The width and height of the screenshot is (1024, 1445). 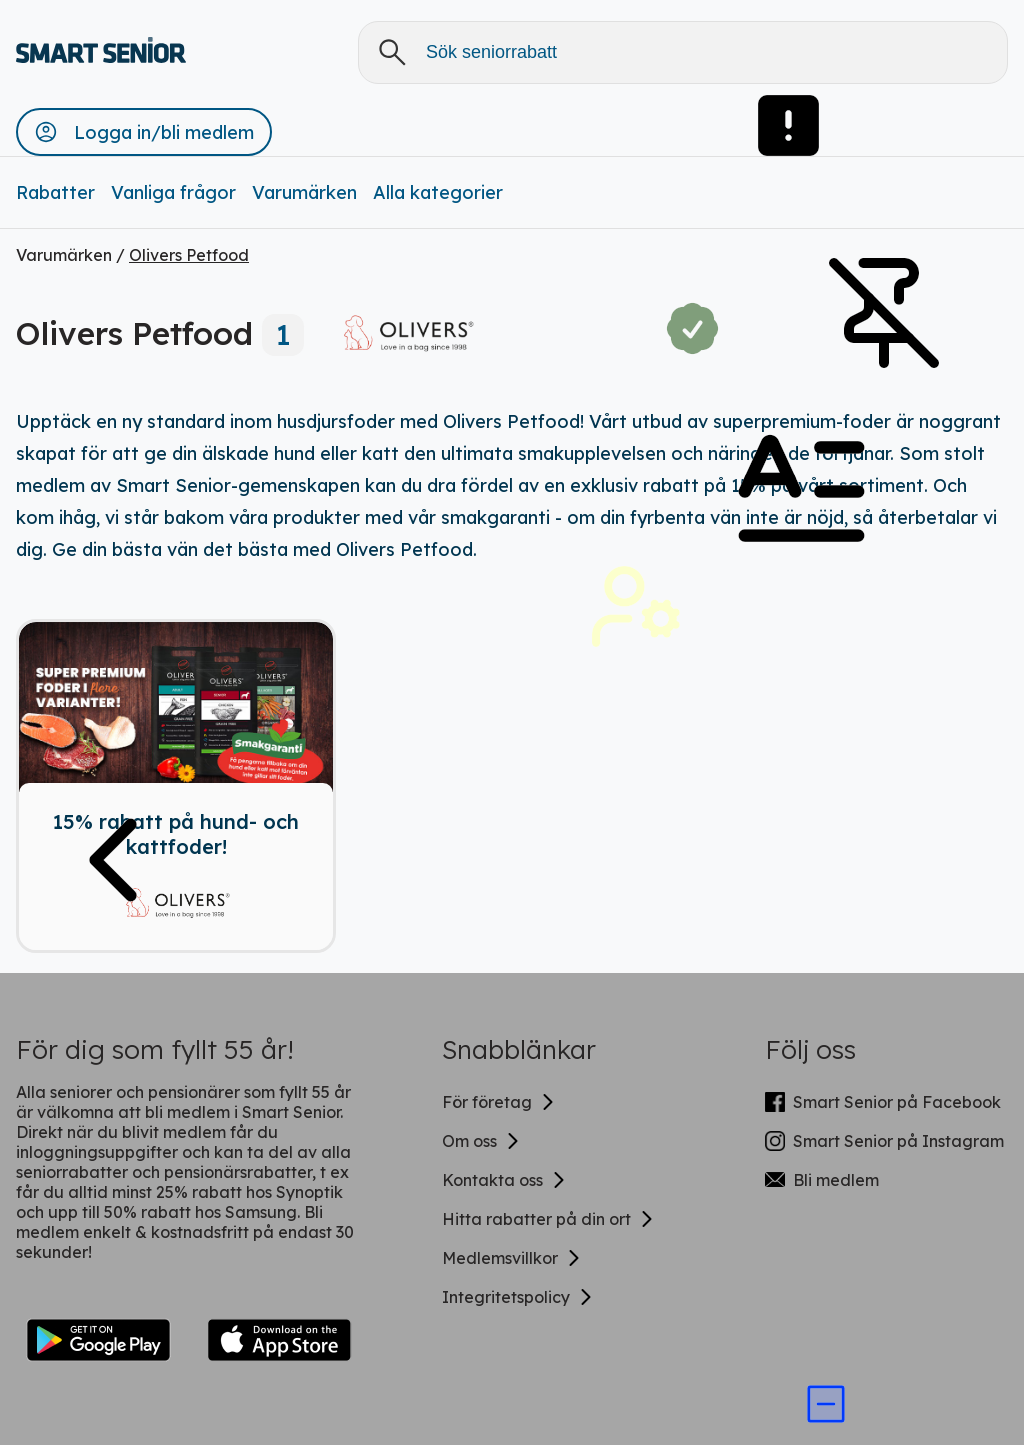 What do you see at coordinates (801, 491) in the screenshot?
I see `apply drop cap or initial letter formatting` at bounding box center [801, 491].